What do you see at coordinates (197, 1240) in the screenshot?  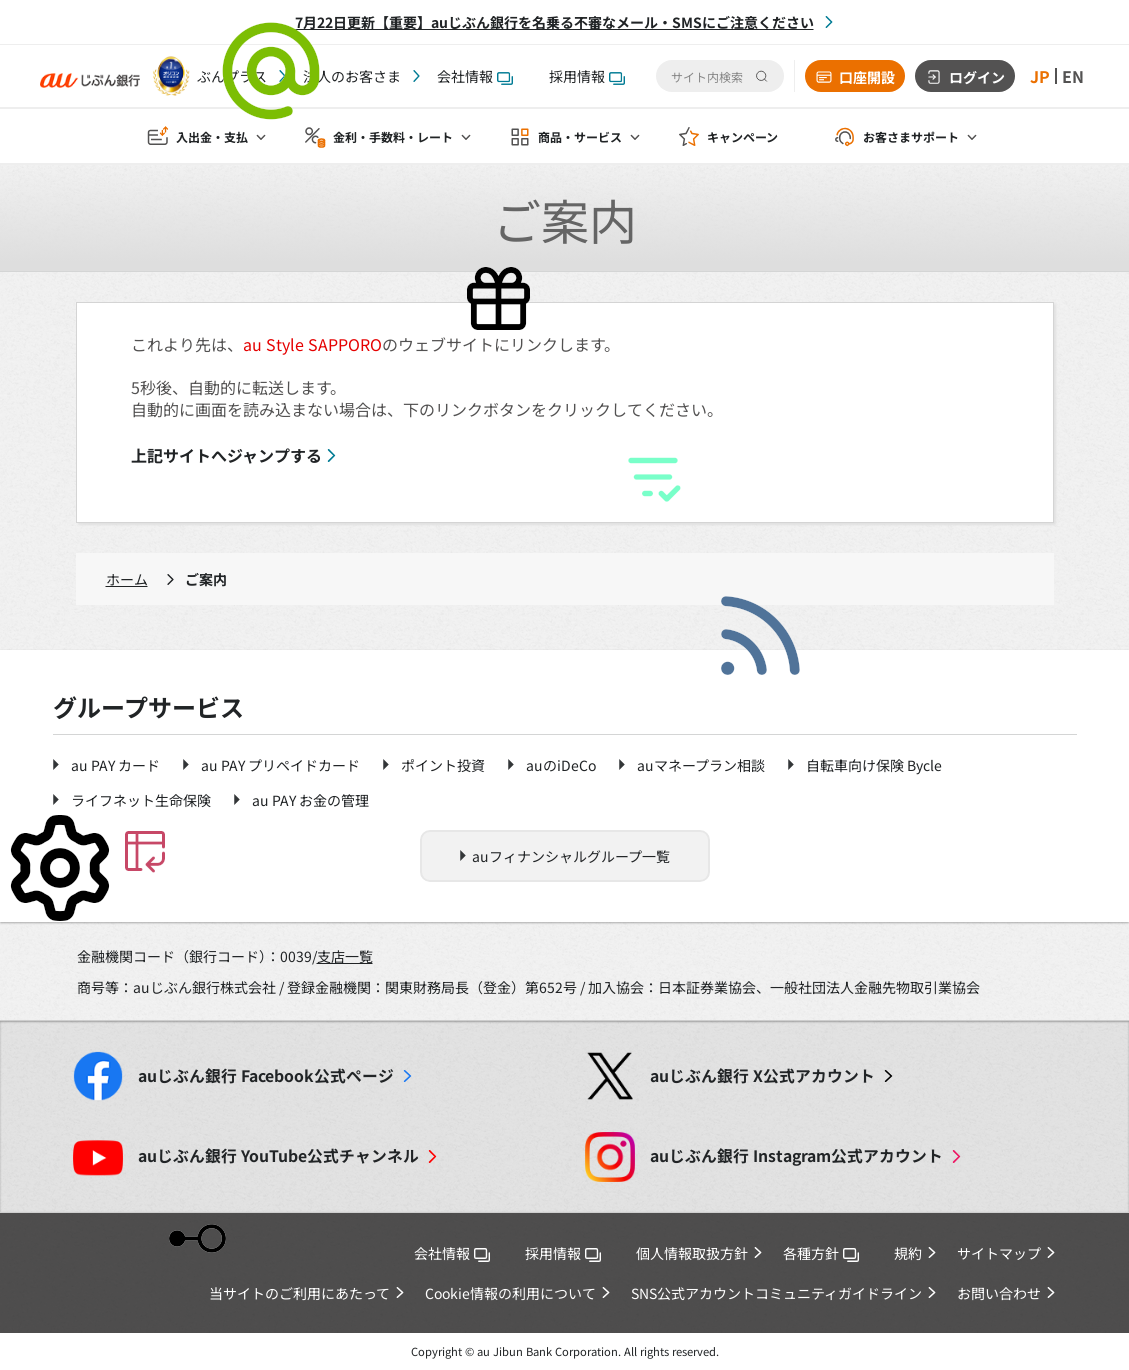 I see `view interface or class definitions` at bounding box center [197, 1240].